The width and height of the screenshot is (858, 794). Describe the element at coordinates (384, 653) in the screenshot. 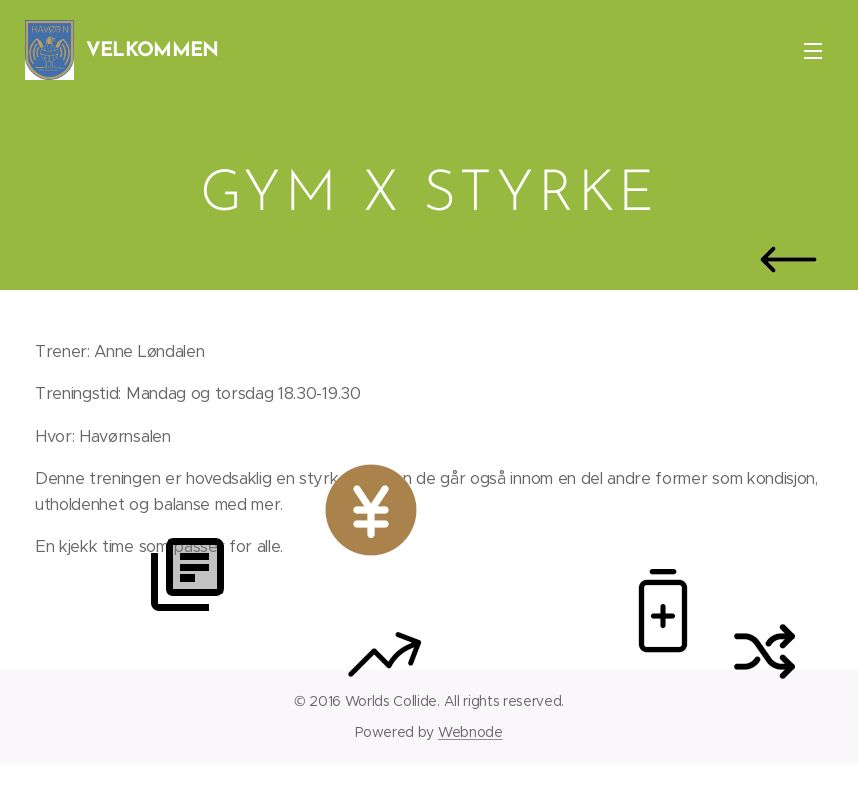

I see `view trending or popular content` at that location.